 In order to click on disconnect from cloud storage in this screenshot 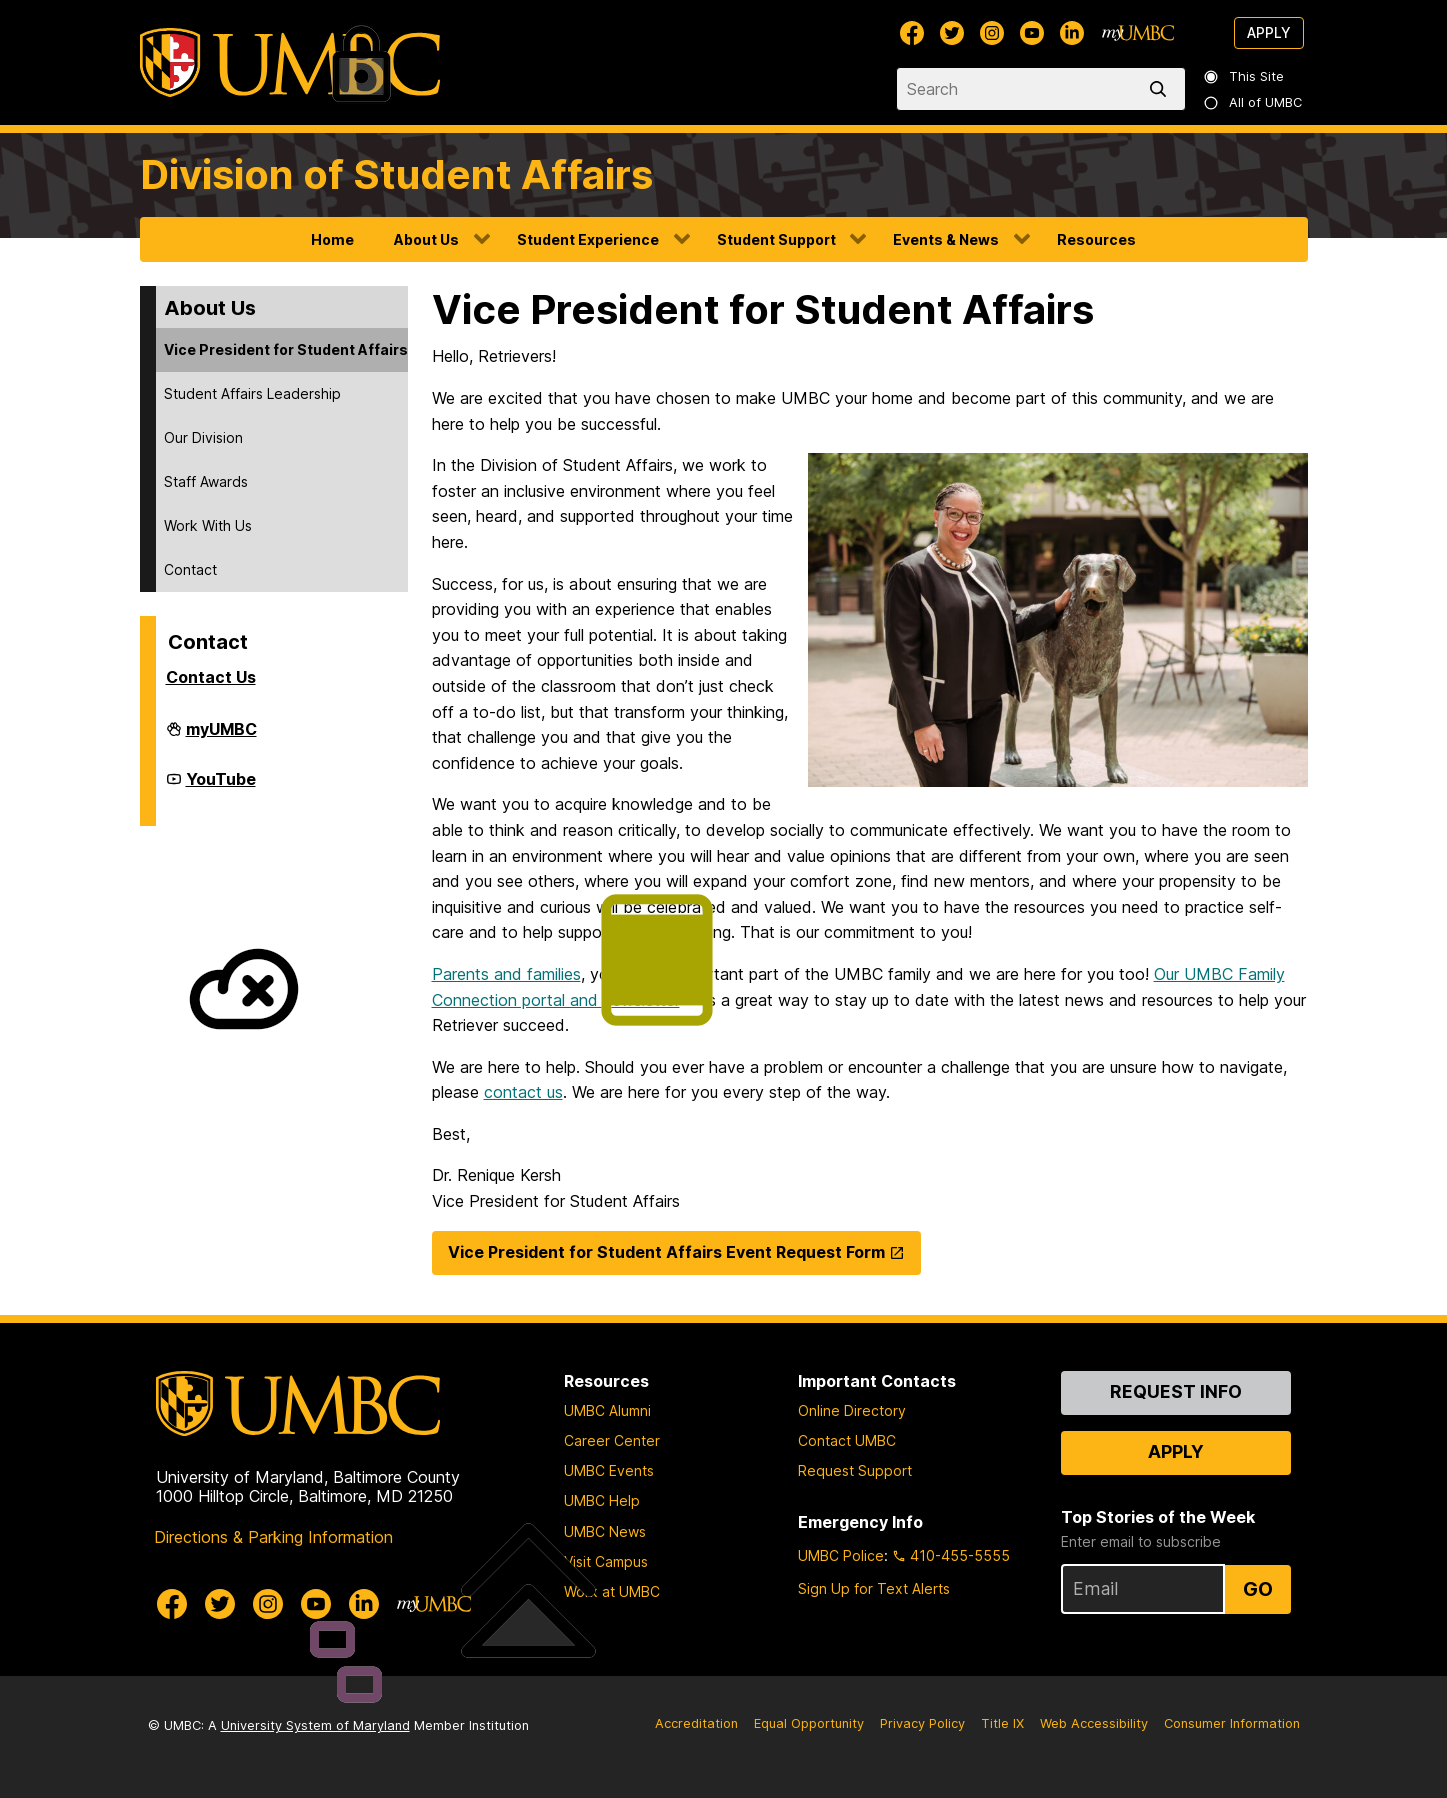, I will do `click(244, 989)`.